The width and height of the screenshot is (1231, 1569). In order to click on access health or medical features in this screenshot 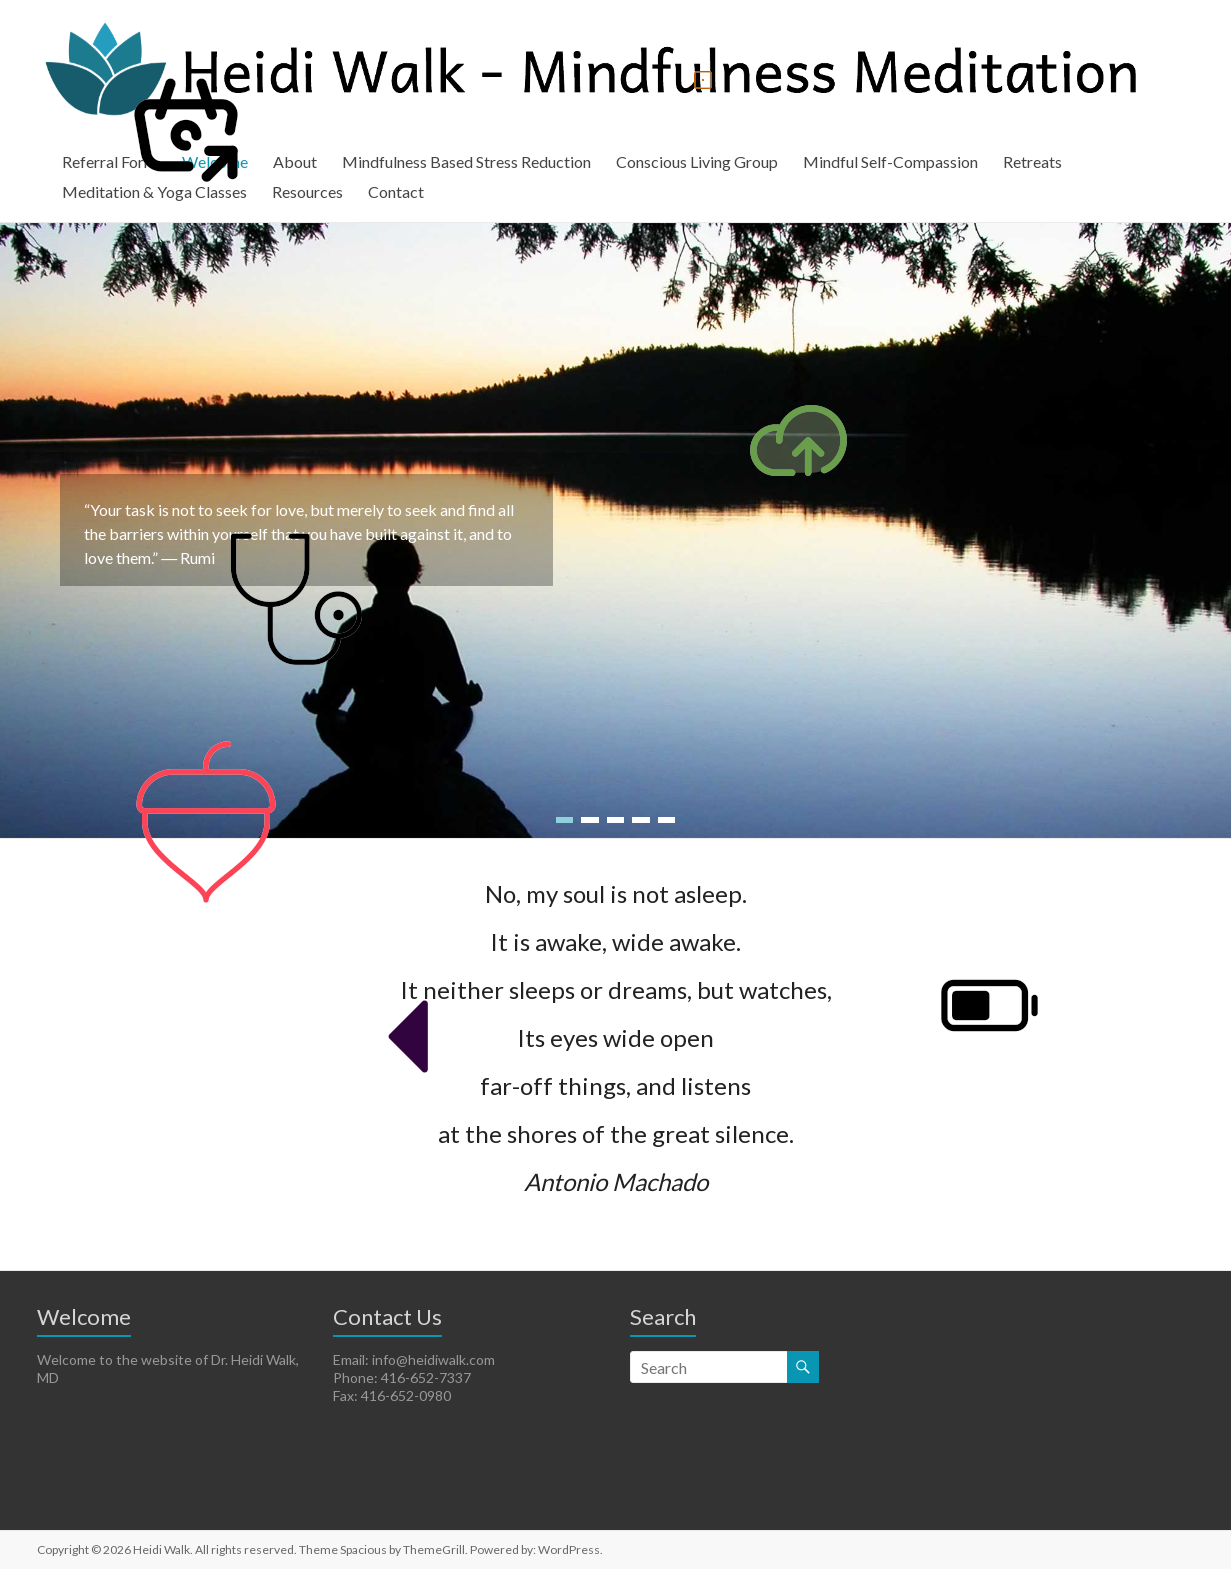, I will do `click(286, 594)`.